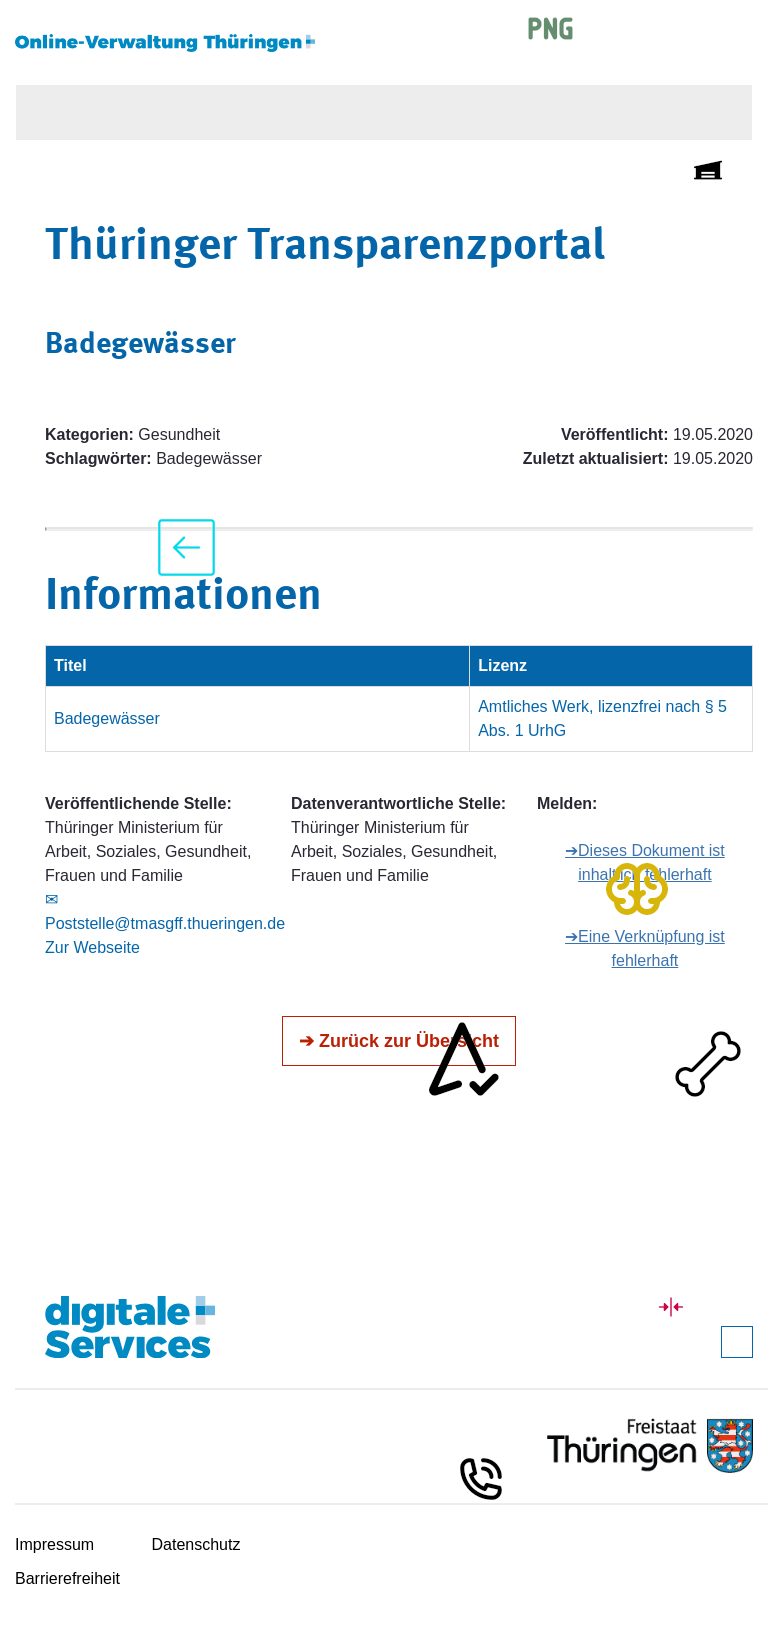 The height and width of the screenshot is (1631, 768). Describe the element at coordinates (637, 890) in the screenshot. I see `access AI or smart features` at that location.